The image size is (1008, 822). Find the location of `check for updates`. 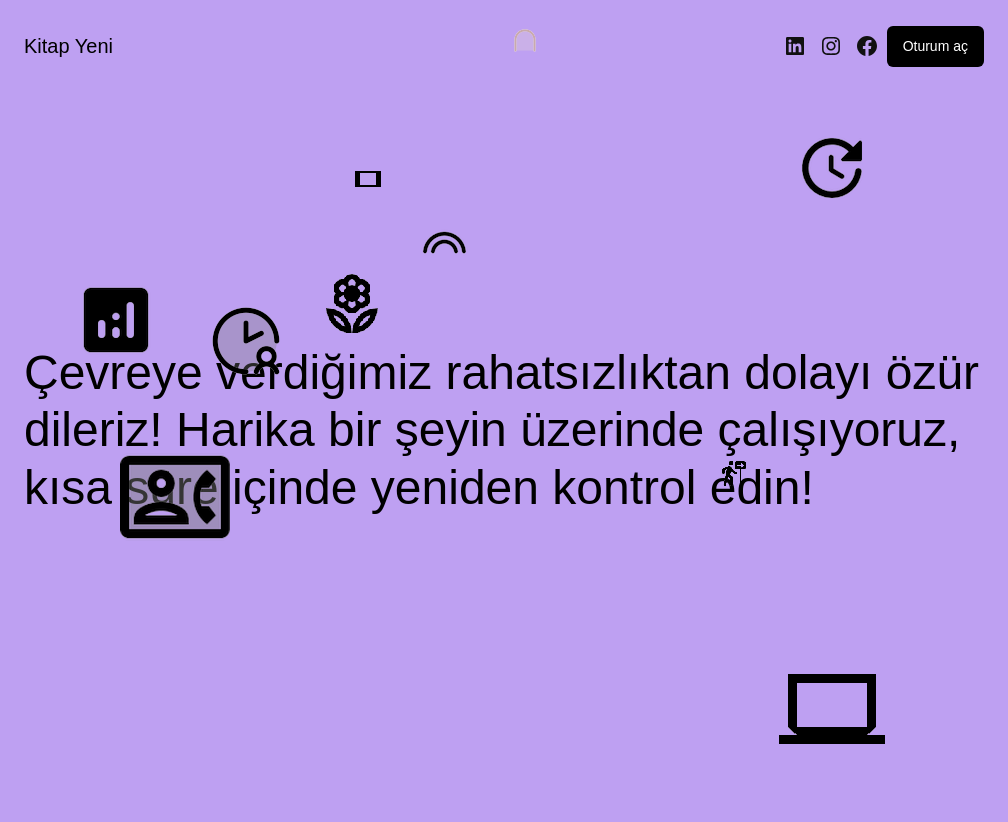

check for updates is located at coordinates (832, 168).